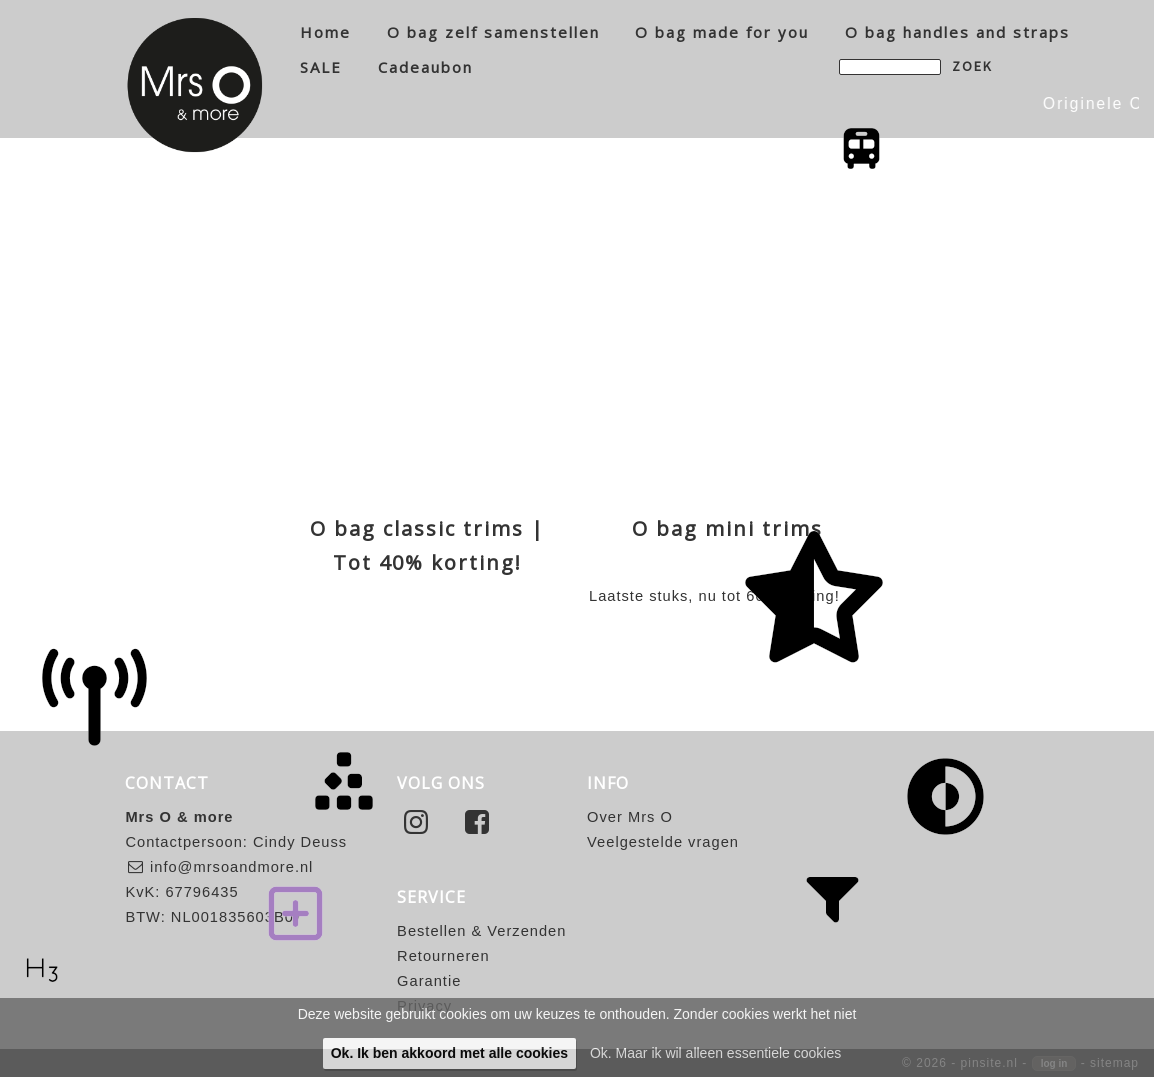 This screenshot has height=1077, width=1154. What do you see at coordinates (832, 896) in the screenshot?
I see `filter or sort content` at bounding box center [832, 896].